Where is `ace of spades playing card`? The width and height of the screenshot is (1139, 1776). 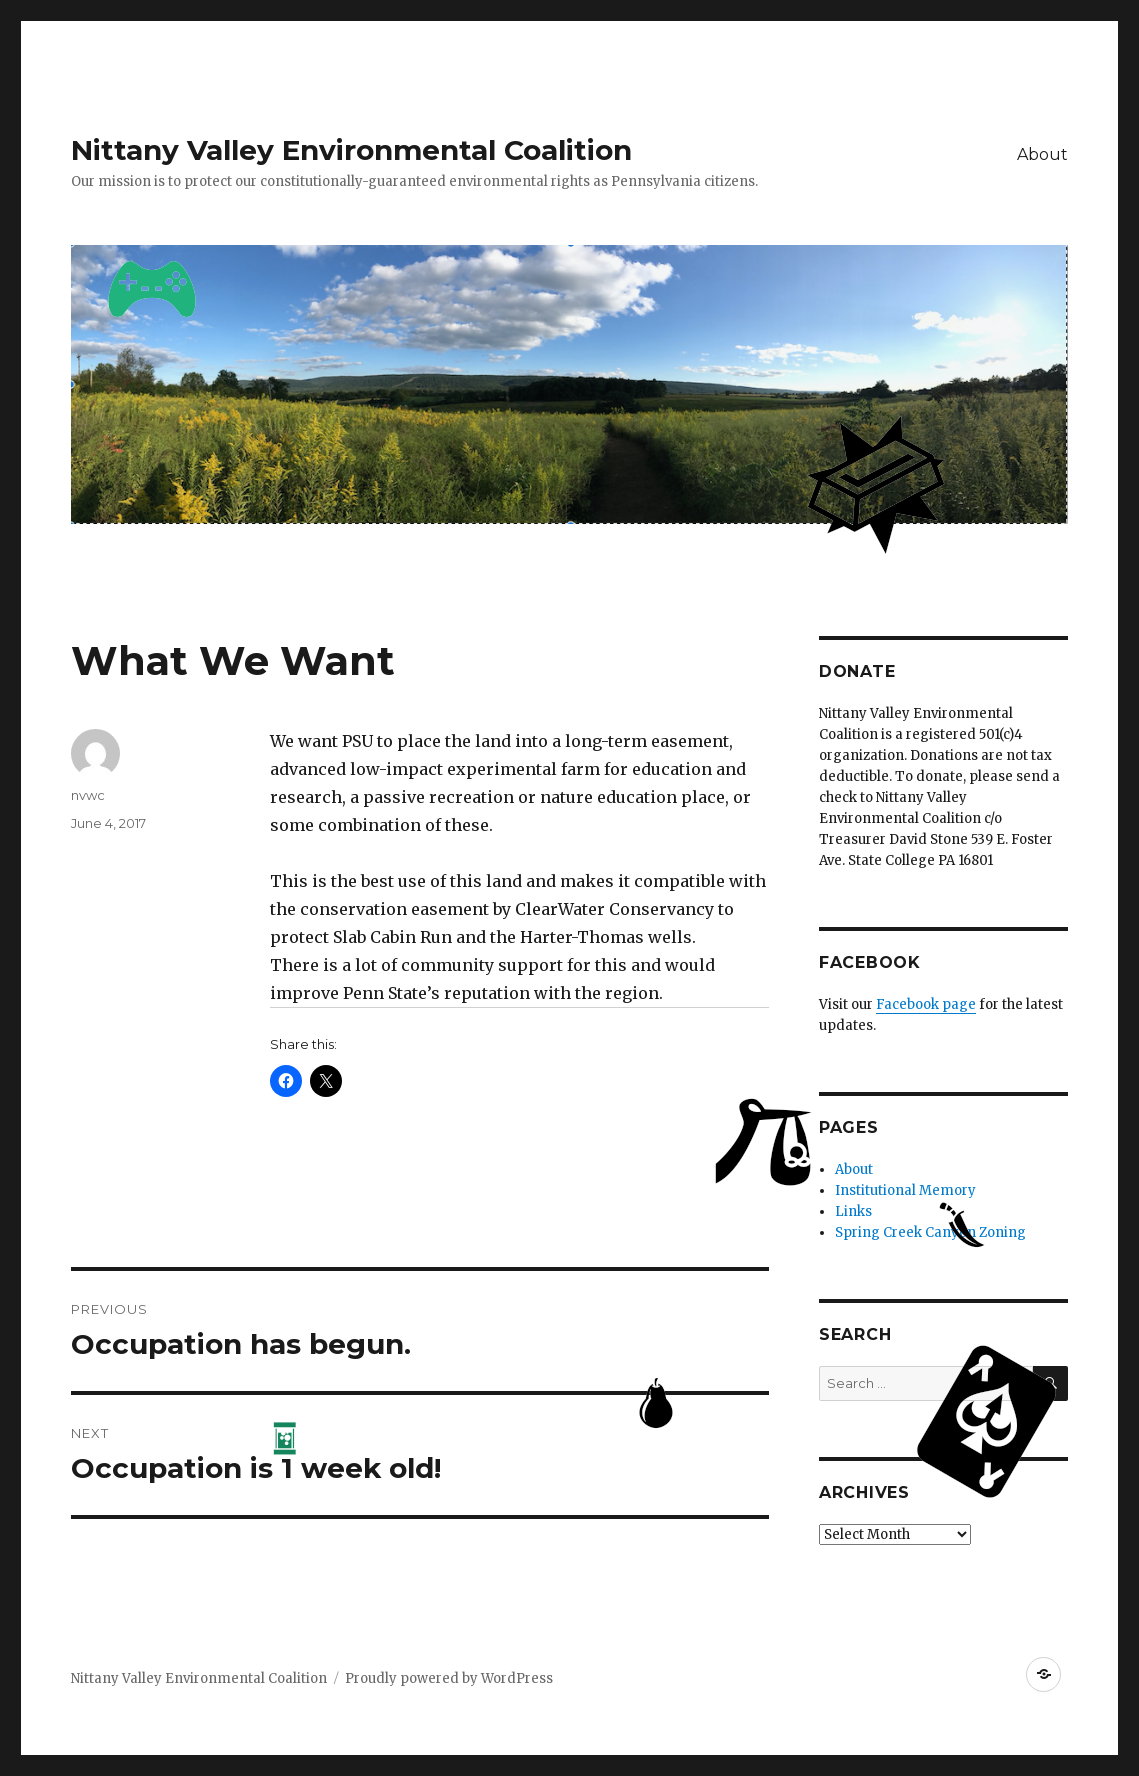 ace of spades playing card is located at coordinates (986, 1421).